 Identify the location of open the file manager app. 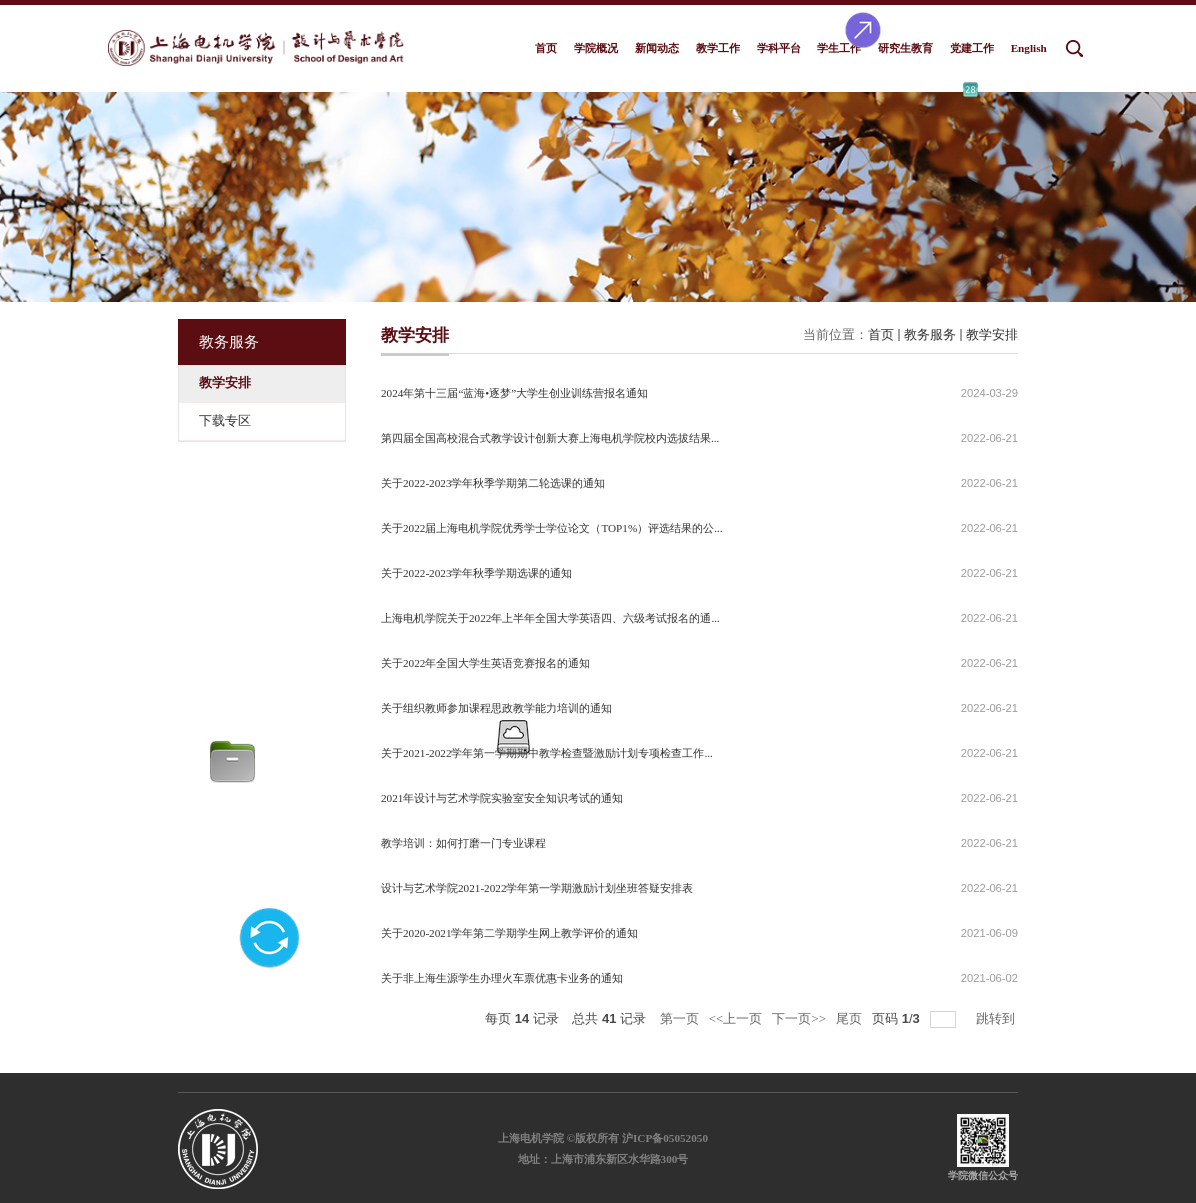
(232, 761).